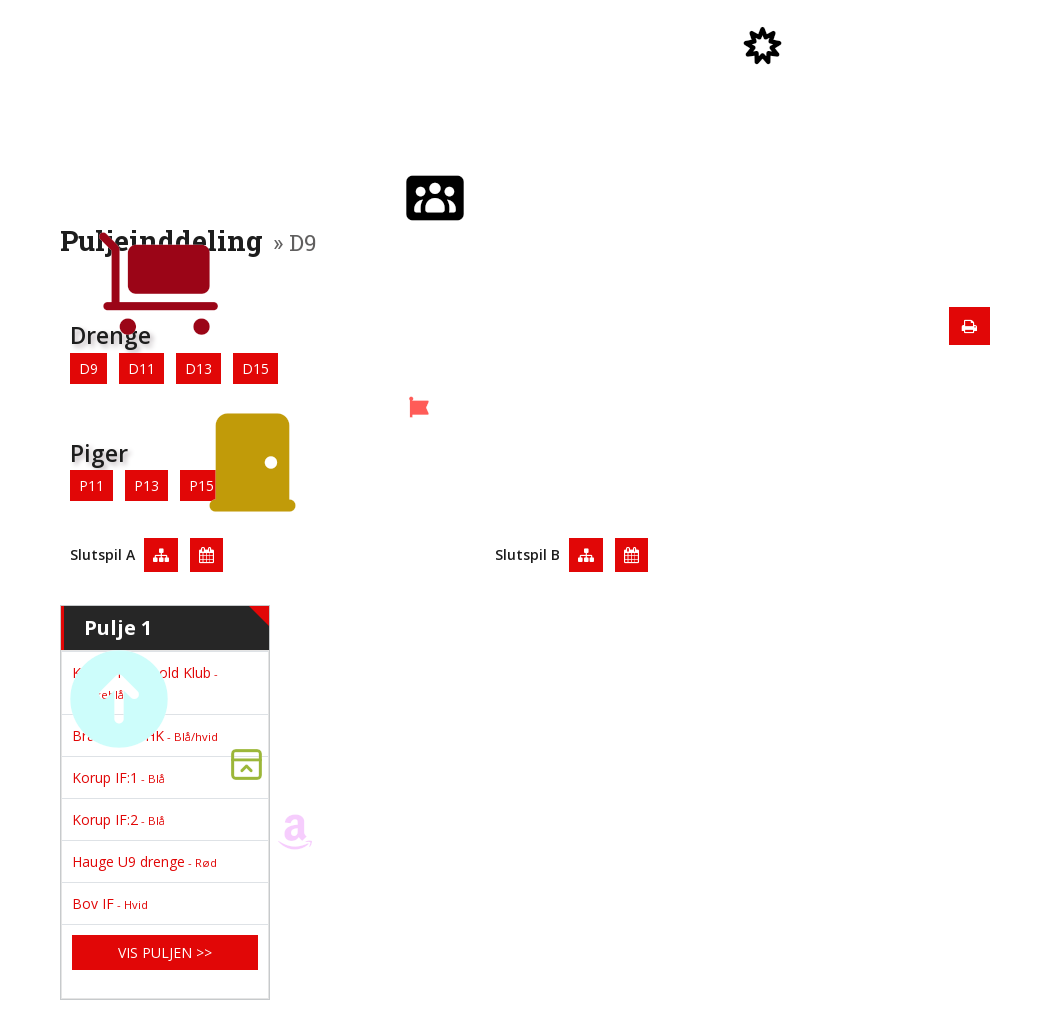 The image size is (1050, 1010). What do you see at coordinates (419, 407) in the screenshot?
I see `font awesome brand logo` at bounding box center [419, 407].